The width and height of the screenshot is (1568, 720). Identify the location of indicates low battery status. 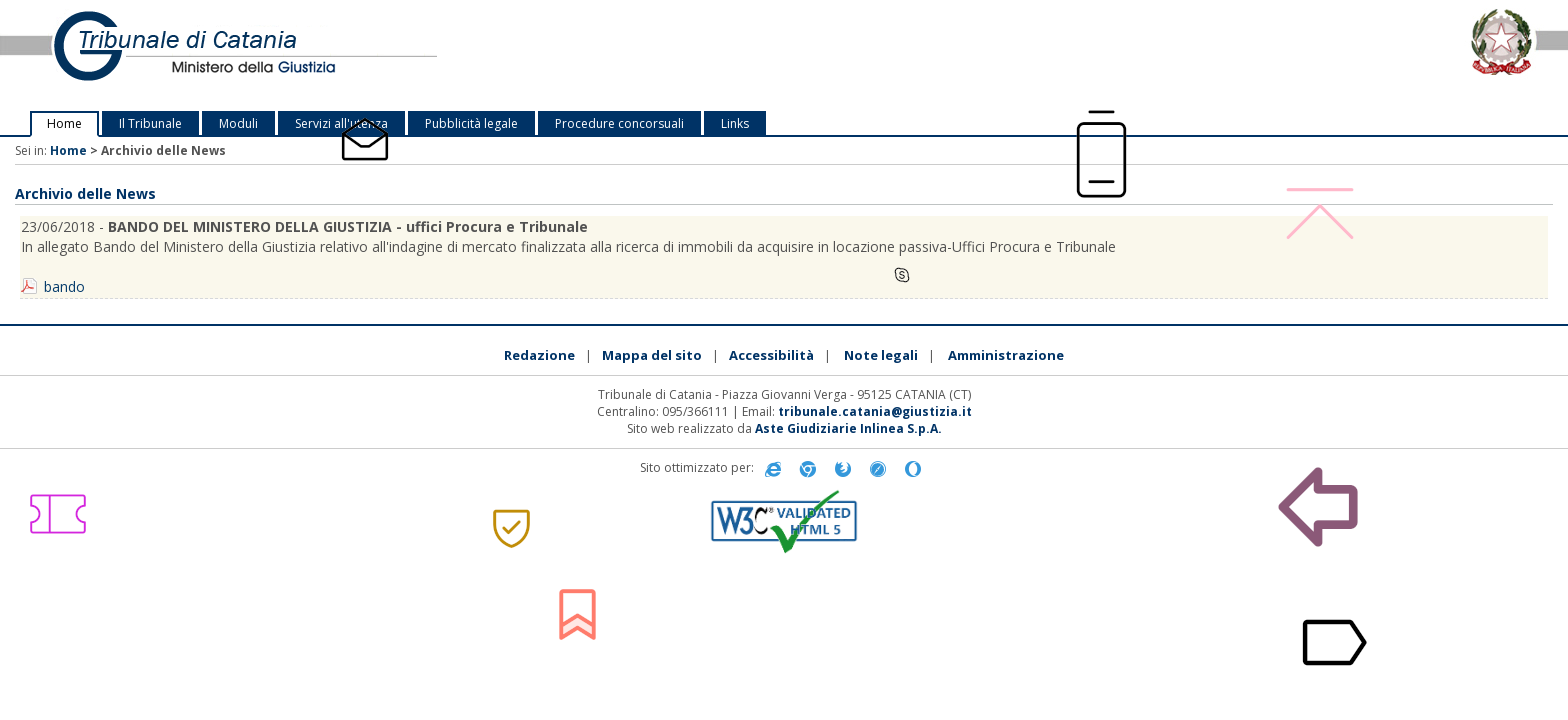
(1101, 155).